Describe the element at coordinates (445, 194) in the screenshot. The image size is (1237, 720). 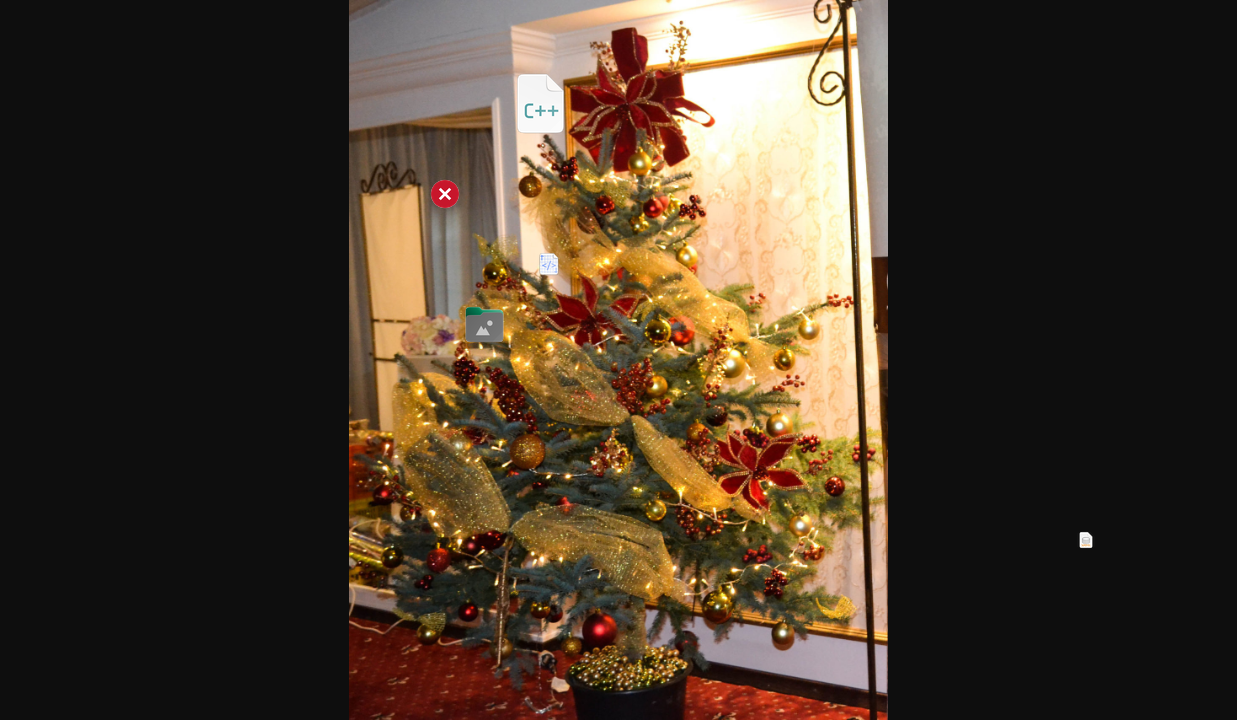
I see `stop or cancel the current action` at that location.